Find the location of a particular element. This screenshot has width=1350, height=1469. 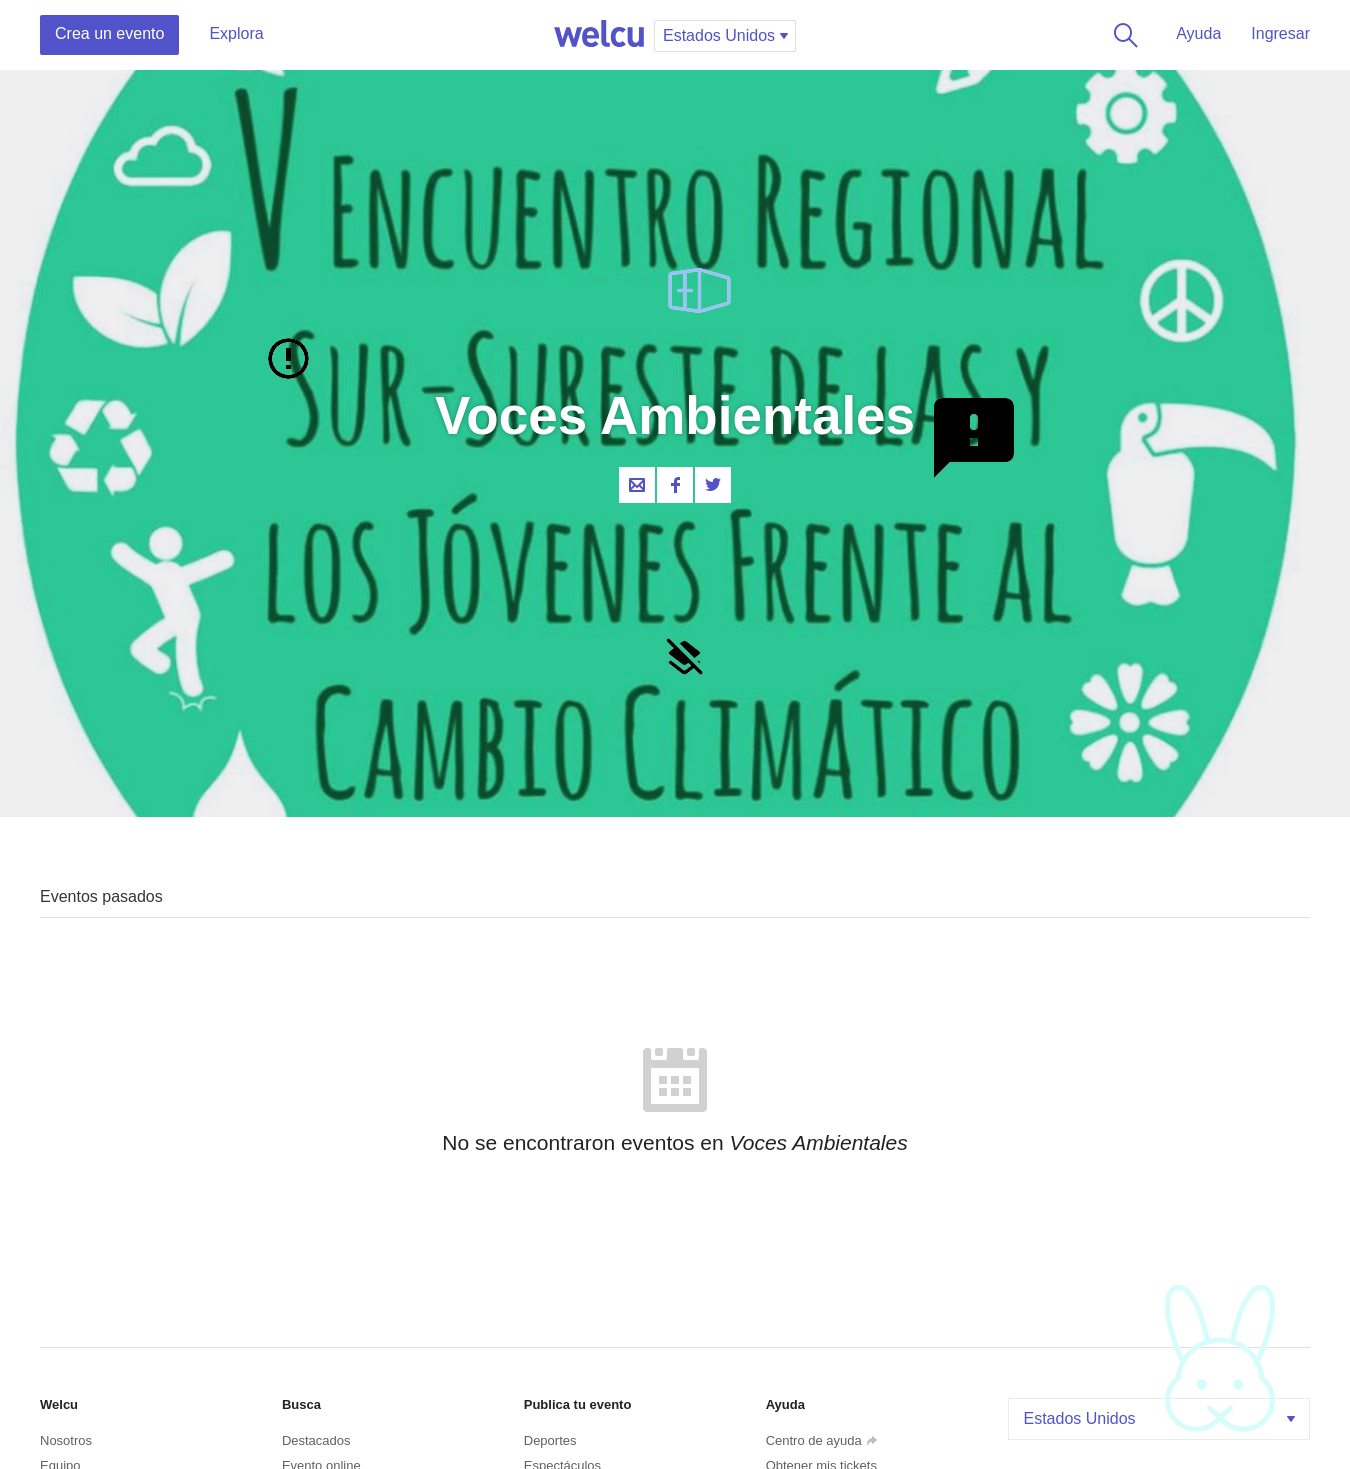

view shipping or freight details is located at coordinates (699, 290).